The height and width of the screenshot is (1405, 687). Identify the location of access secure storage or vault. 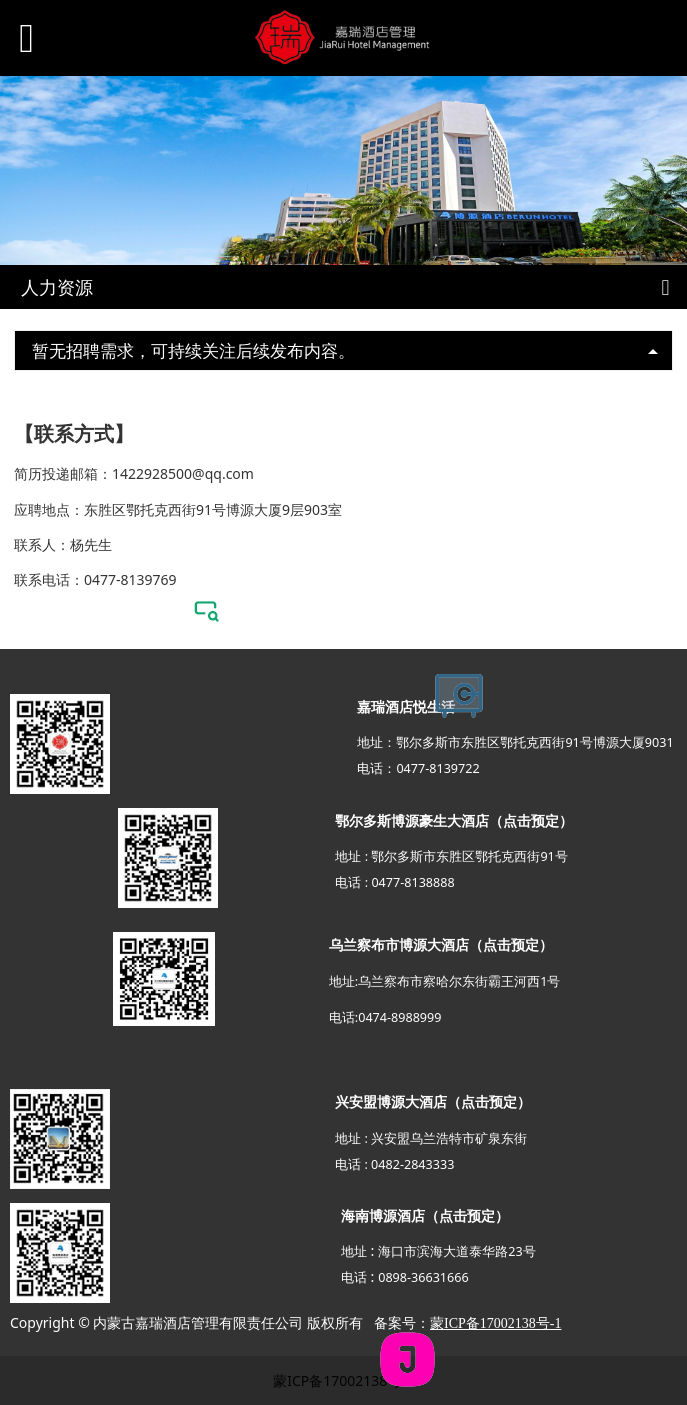
(459, 694).